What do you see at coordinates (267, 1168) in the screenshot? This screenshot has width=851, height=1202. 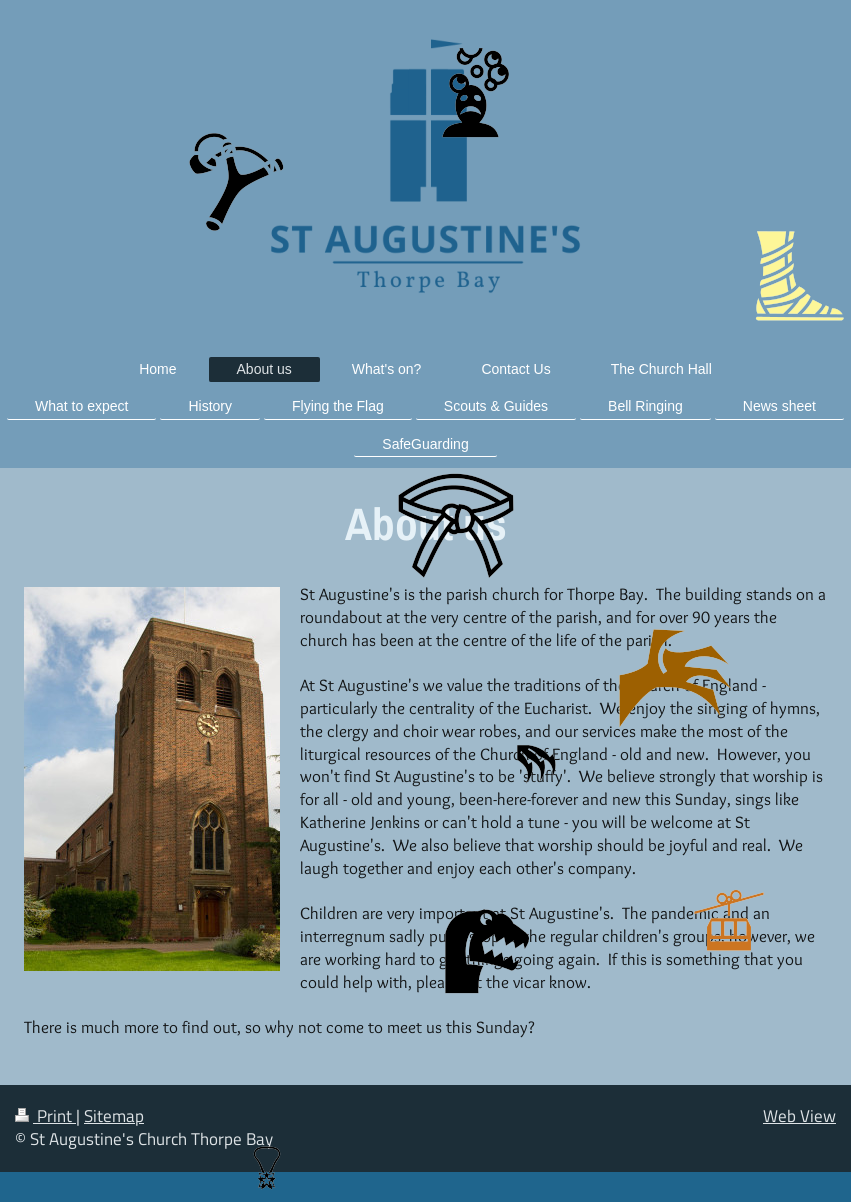 I see `browse jewelry or accessories` at bounding box center [267, 1168].